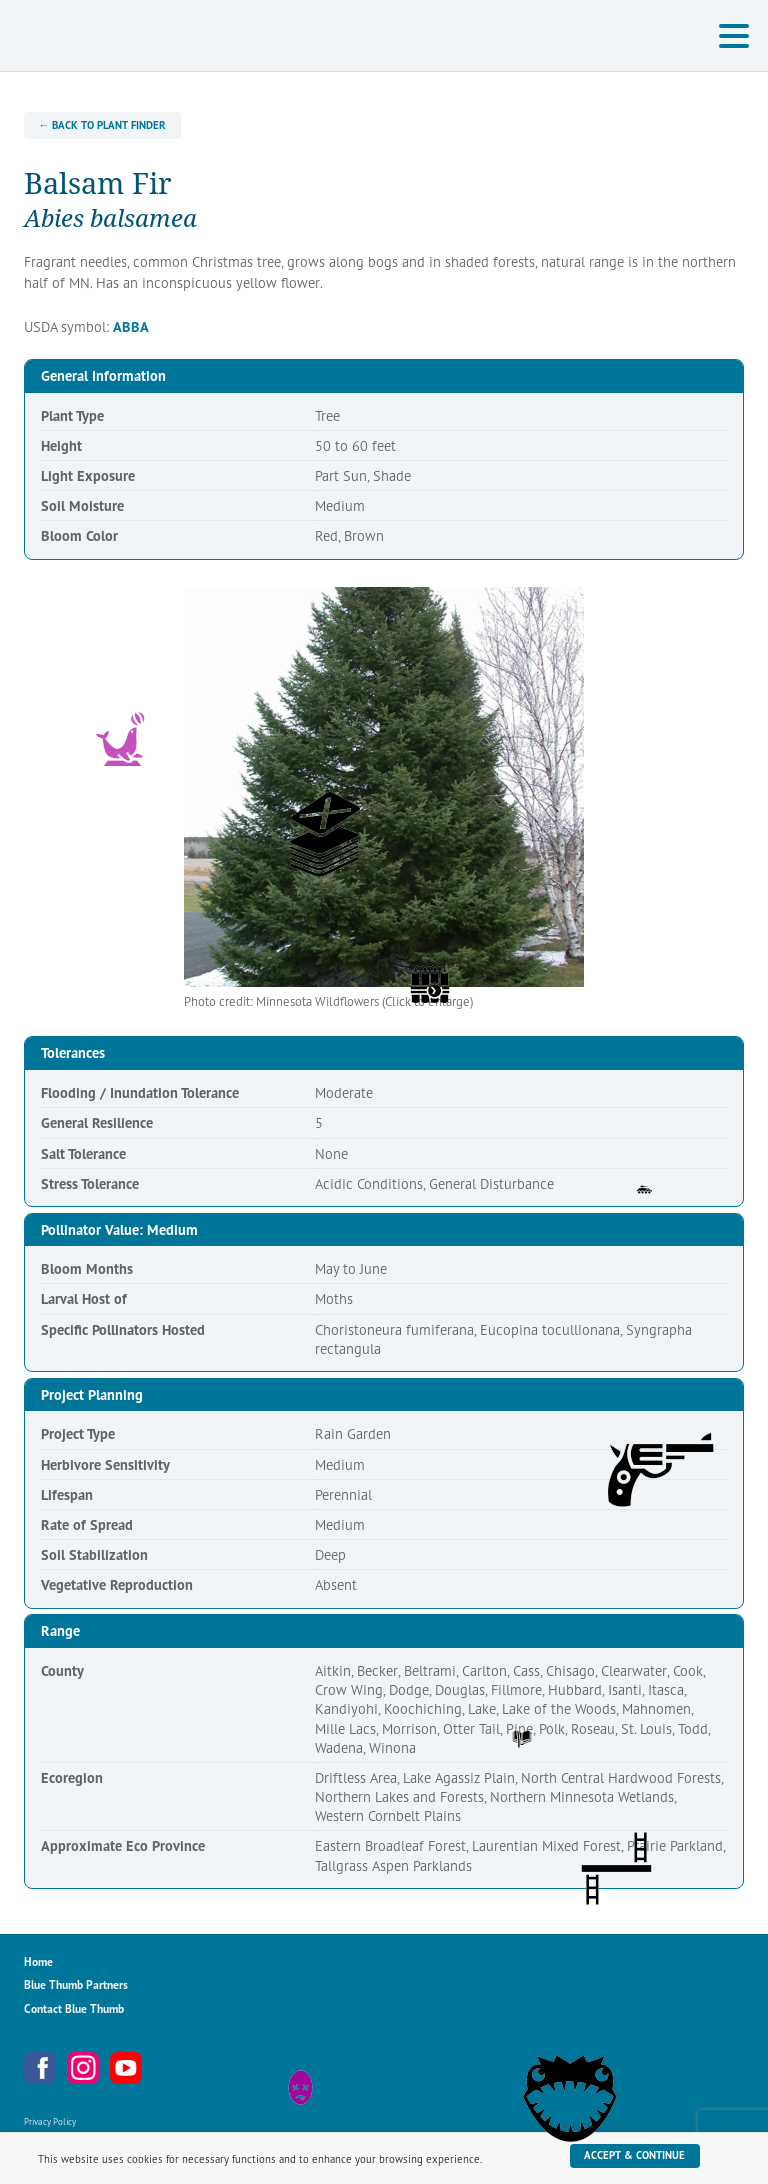 The image size is (768, 2184). I want to click on armored personnel carrier unit in a strategy game, so click(644, 1189).